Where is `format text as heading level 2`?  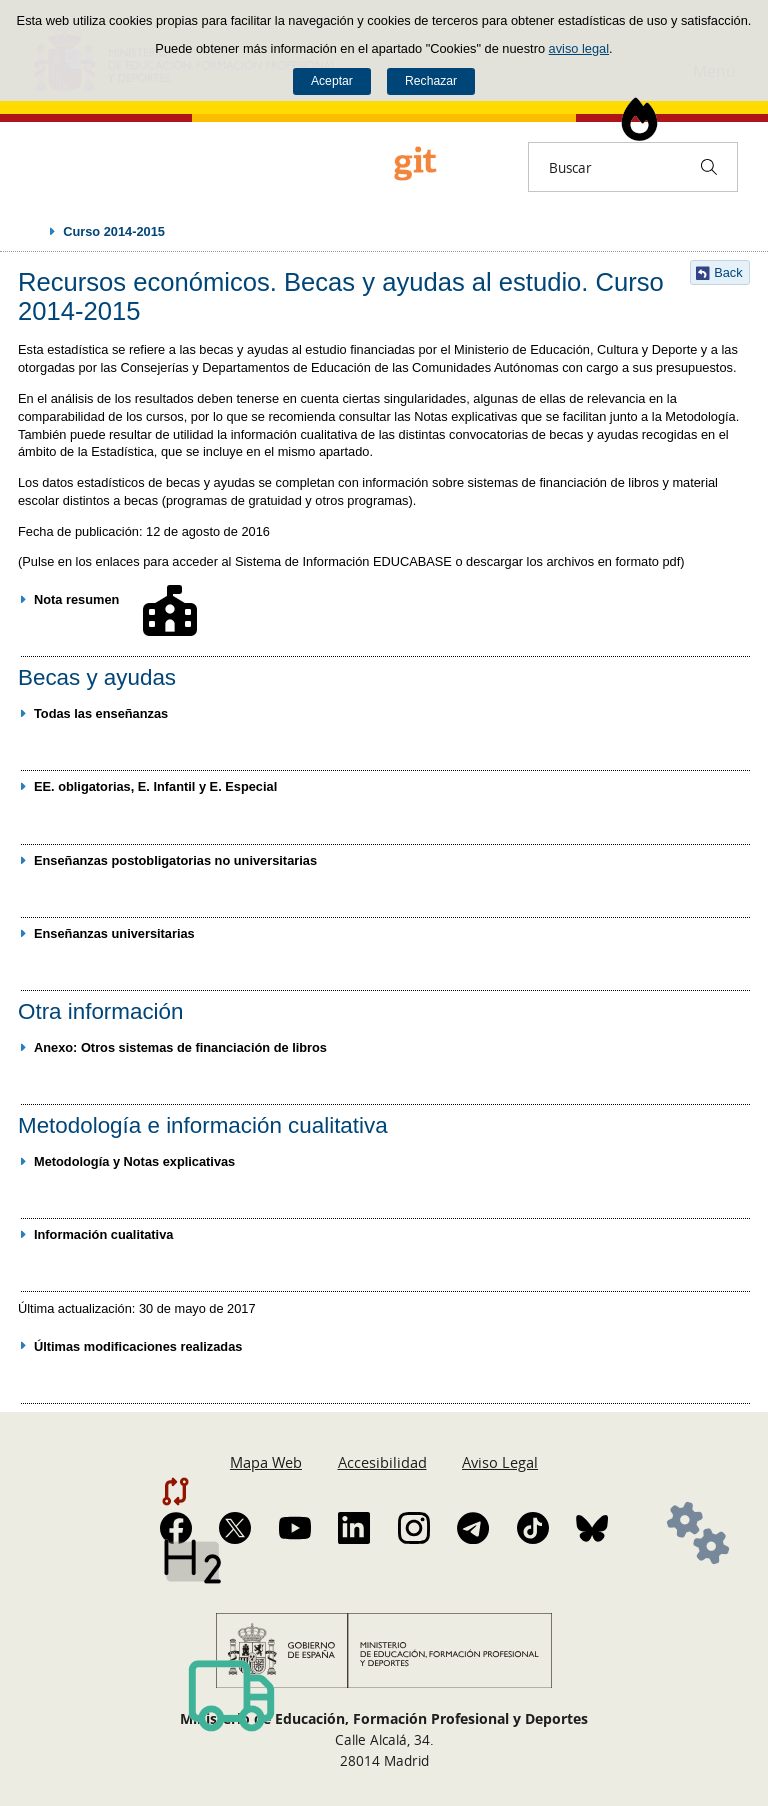
format text as heading level 2 is located at coordinates (189, 1560).